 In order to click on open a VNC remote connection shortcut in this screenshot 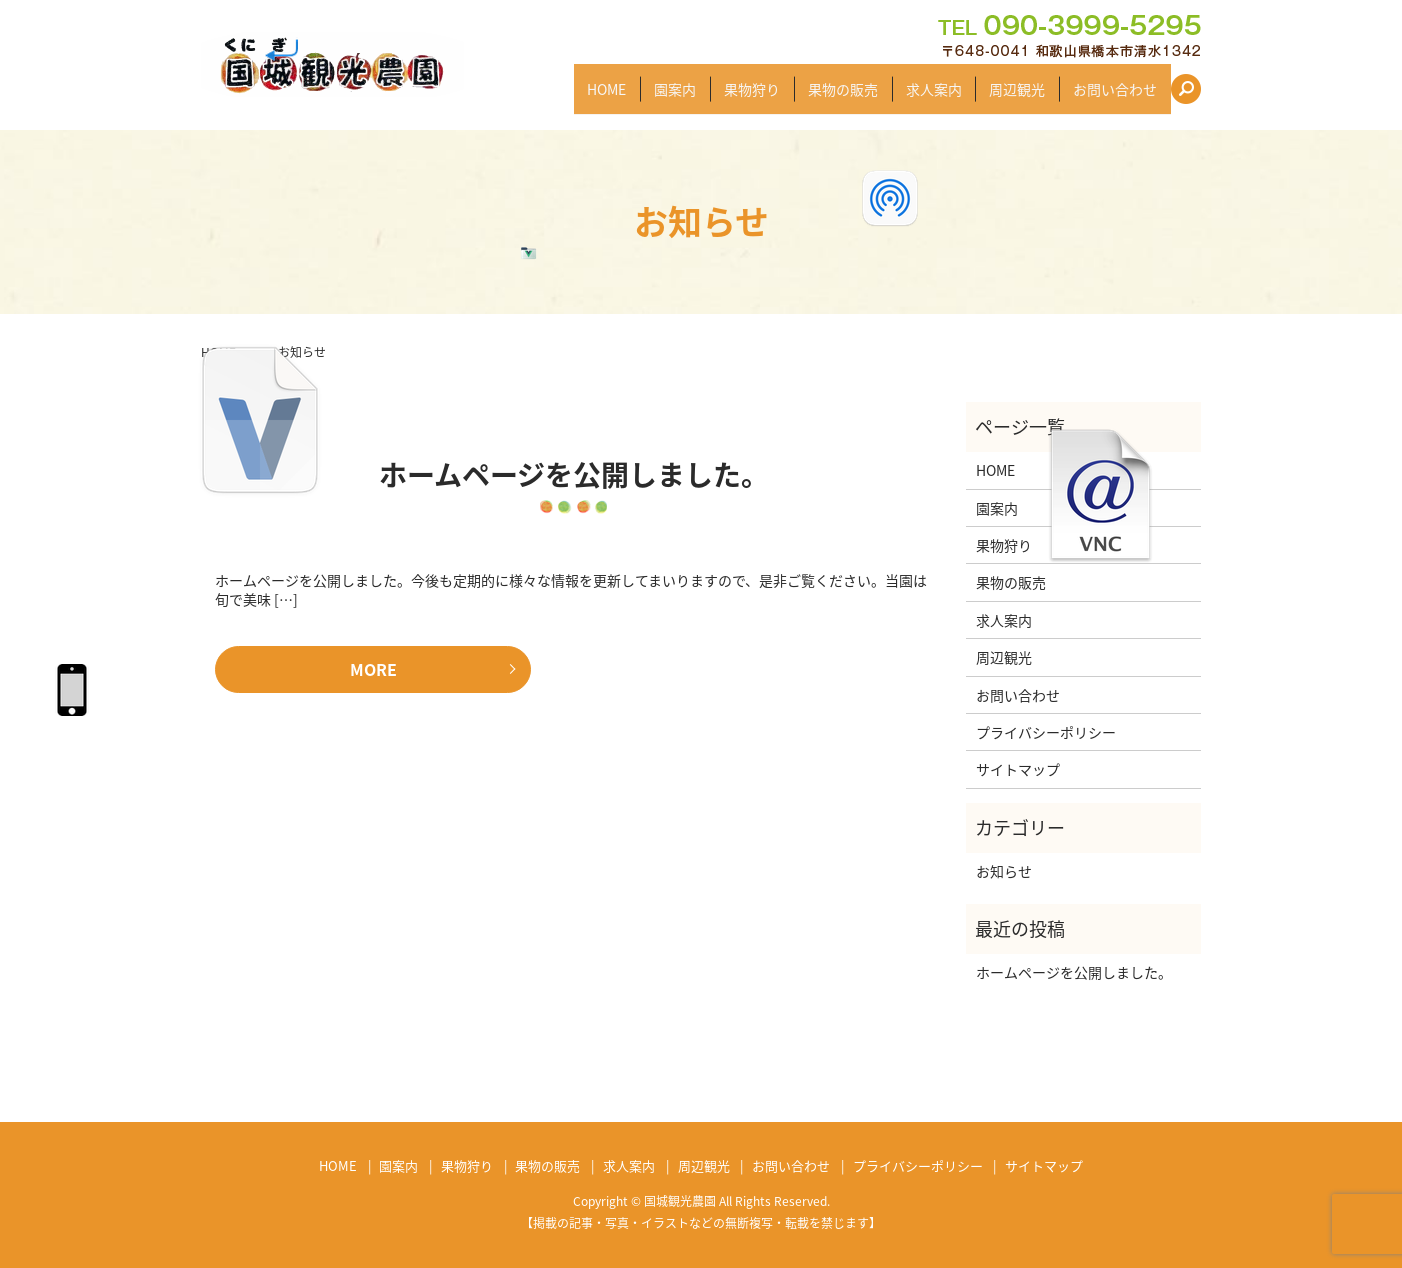, I will do `click(1100, 497)`.